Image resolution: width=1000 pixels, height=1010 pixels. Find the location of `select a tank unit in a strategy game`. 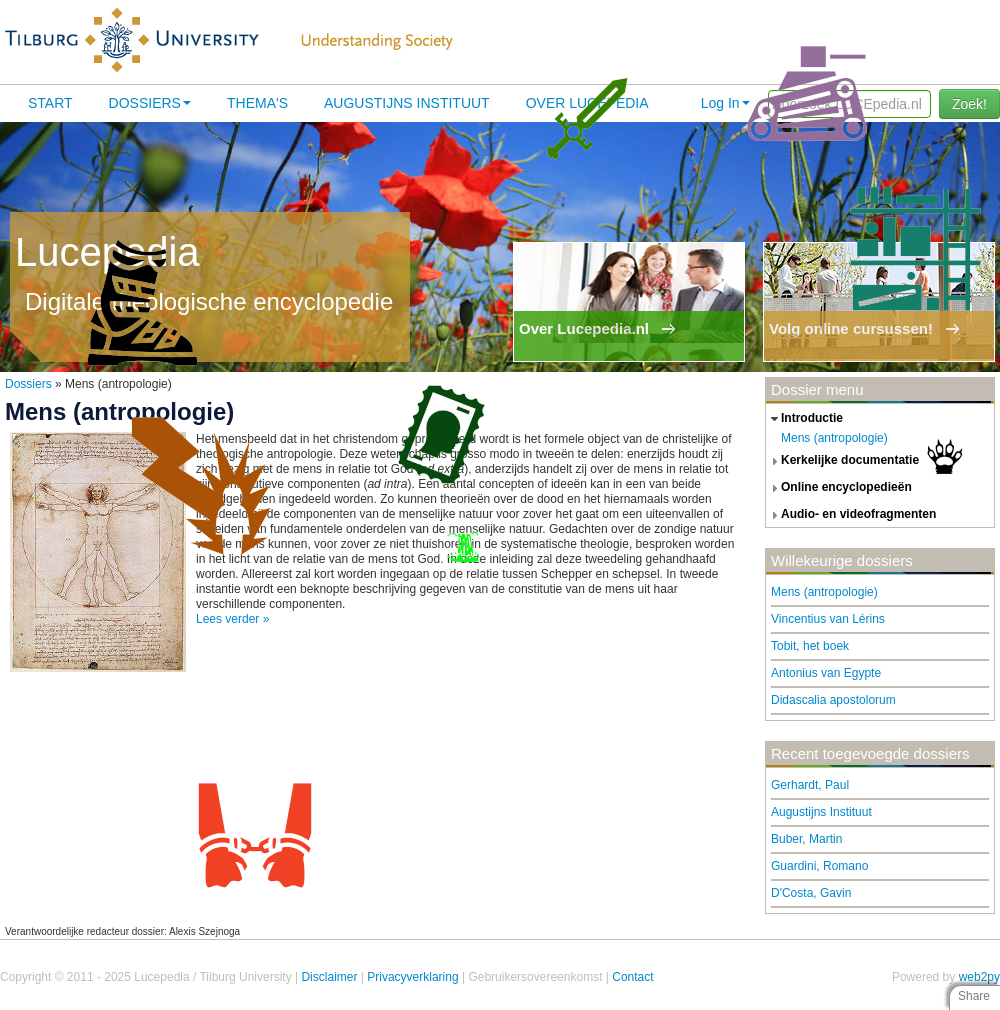

select a tank unit in a strategy game is located at coordinates (807, 86).